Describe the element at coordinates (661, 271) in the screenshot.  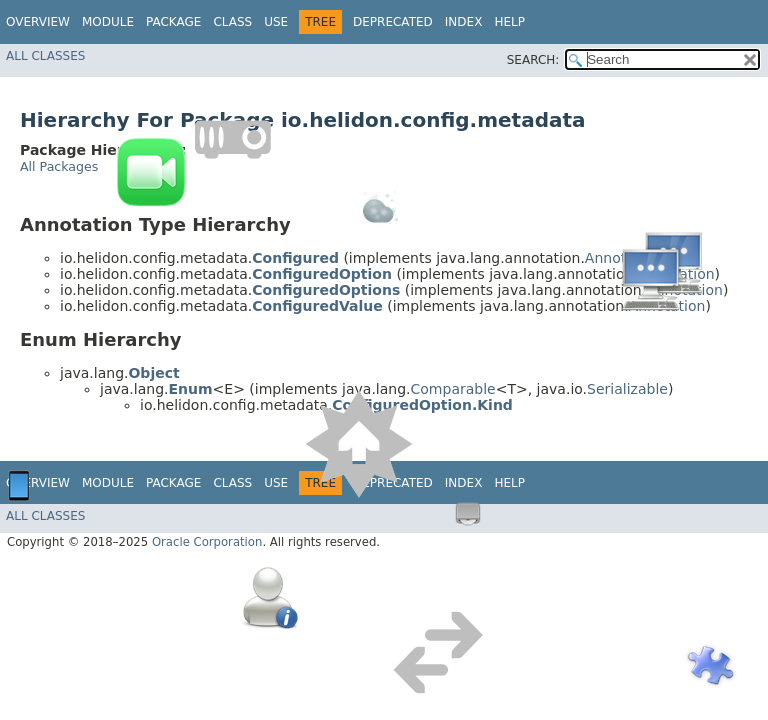
I see `indicates active network data transfer (sending and receiving)` at that location.